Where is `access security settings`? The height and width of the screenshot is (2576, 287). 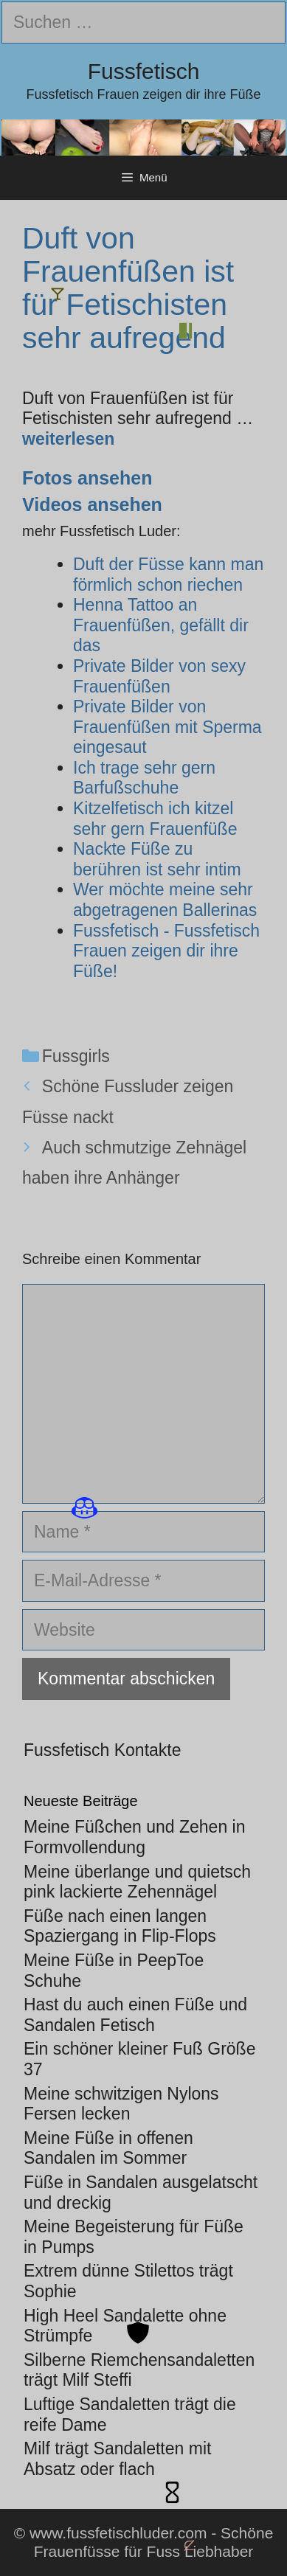
access security settings is located at coordinates (138, 2333).